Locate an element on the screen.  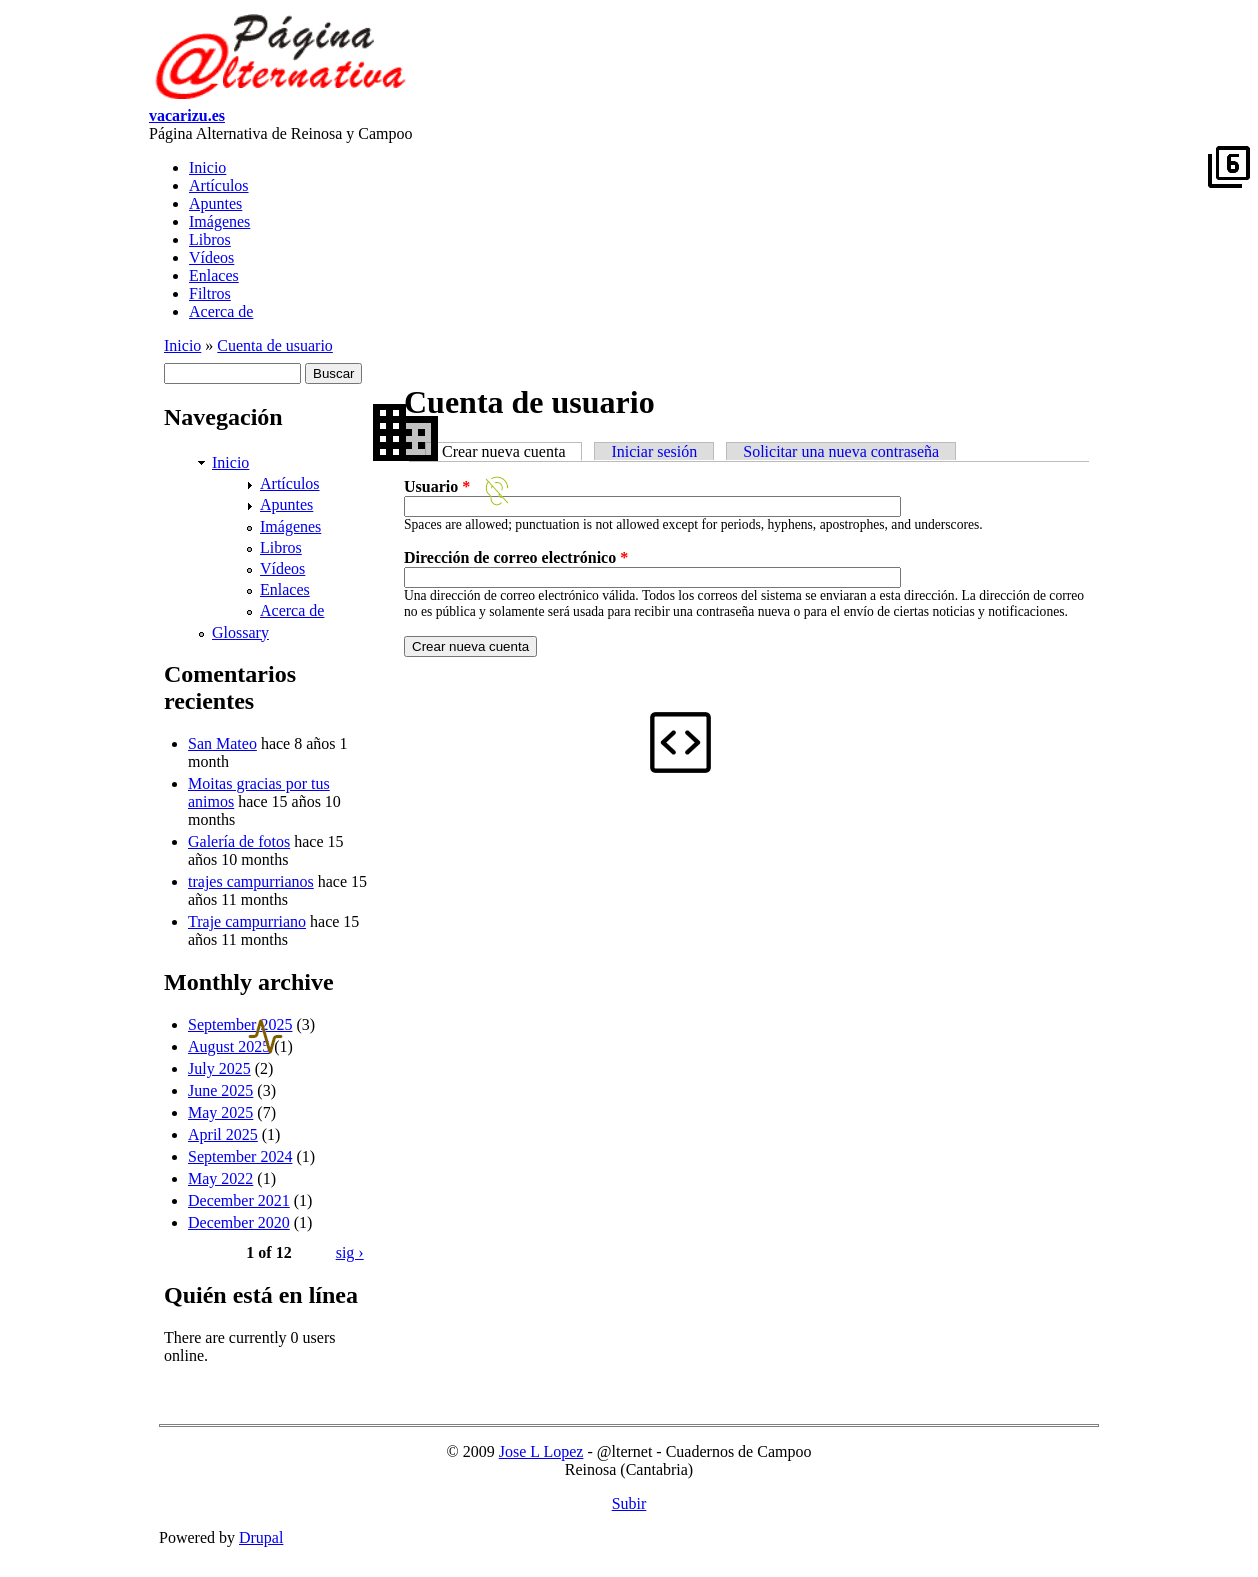
view source code is located at coordinates (680, 742).